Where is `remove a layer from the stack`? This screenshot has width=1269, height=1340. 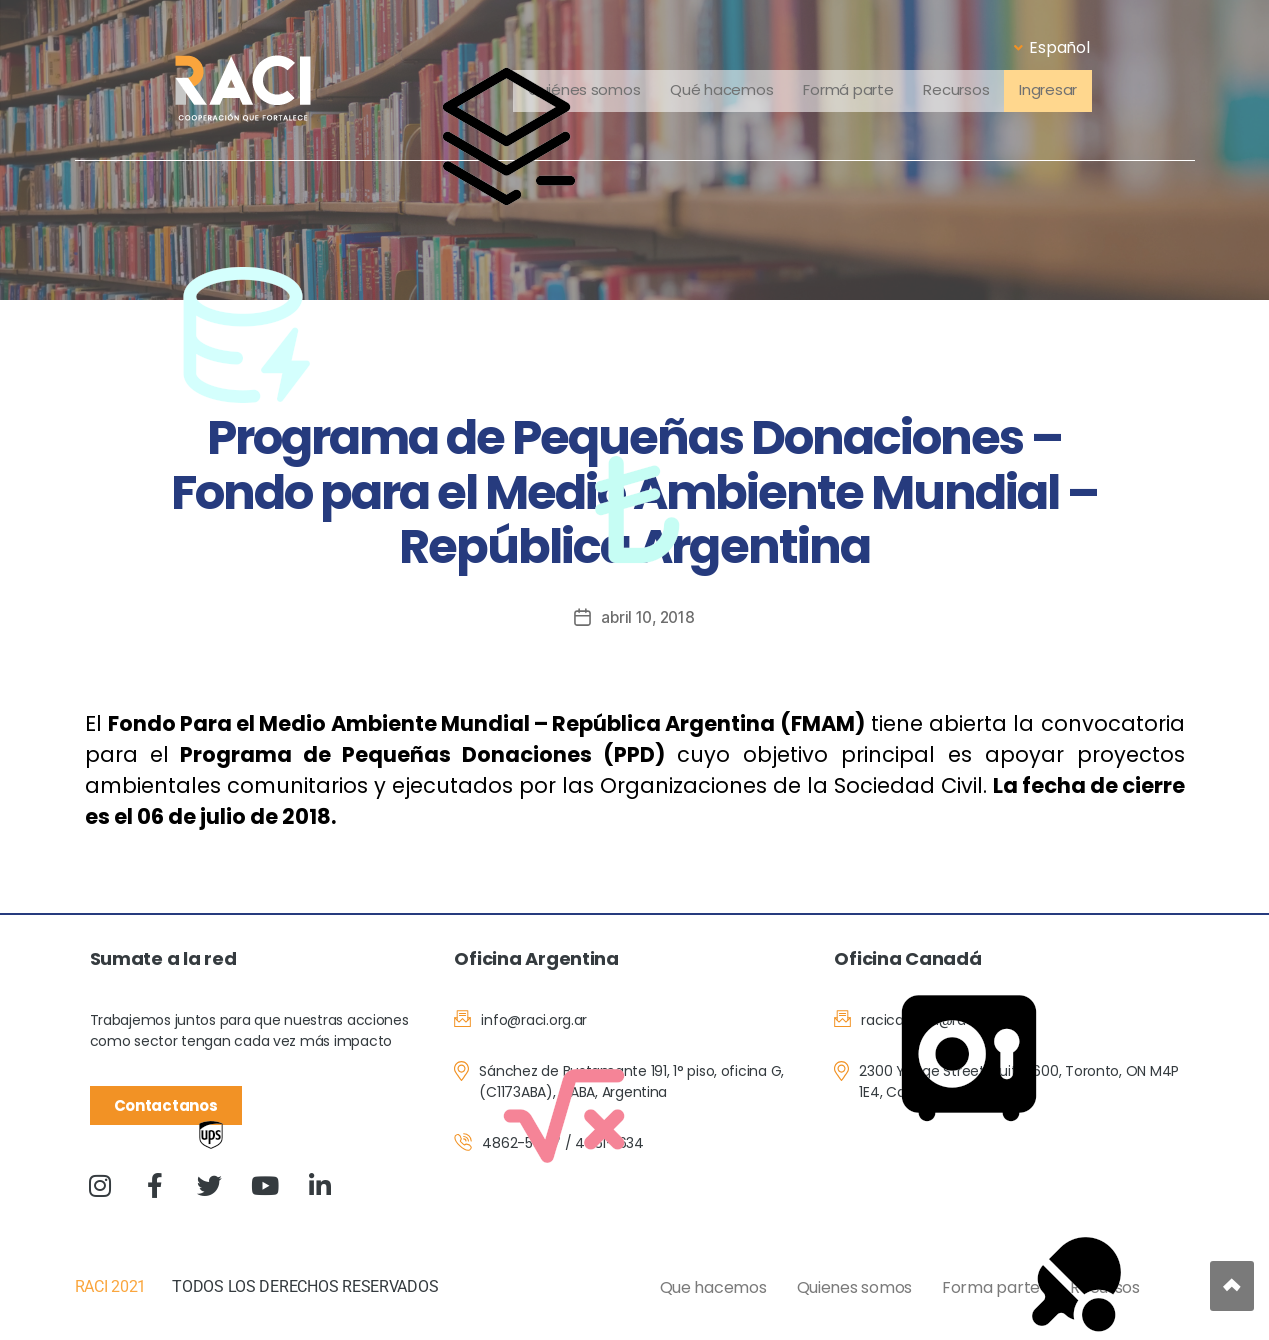
remove a layer from the stack is located at coordinates (506, 136).